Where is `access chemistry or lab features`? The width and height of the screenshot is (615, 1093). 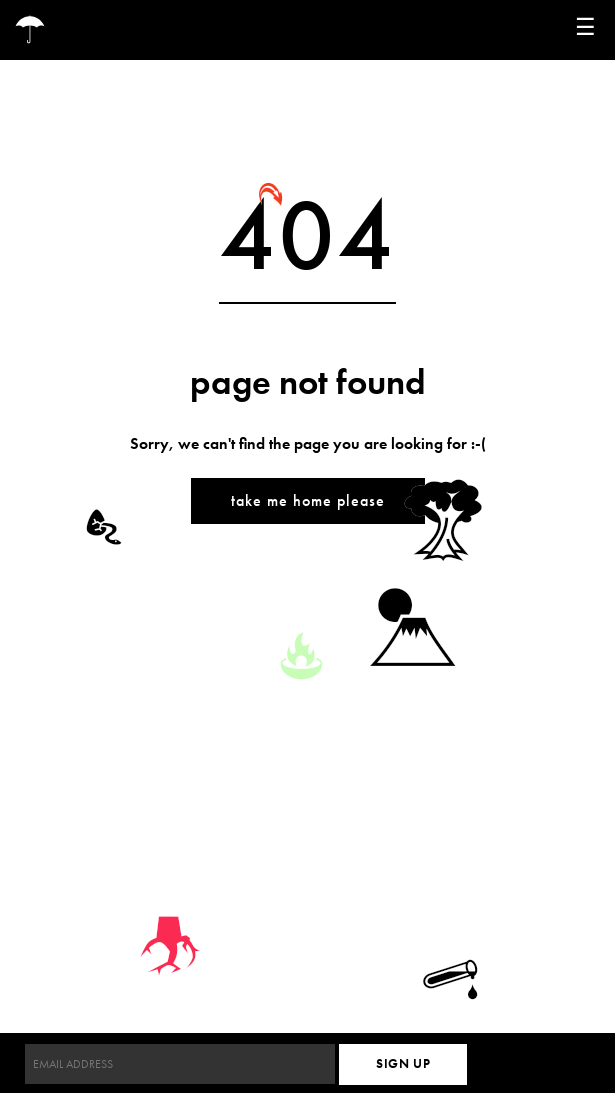
access chemistry or lab features is located at coordinates (450, 981).